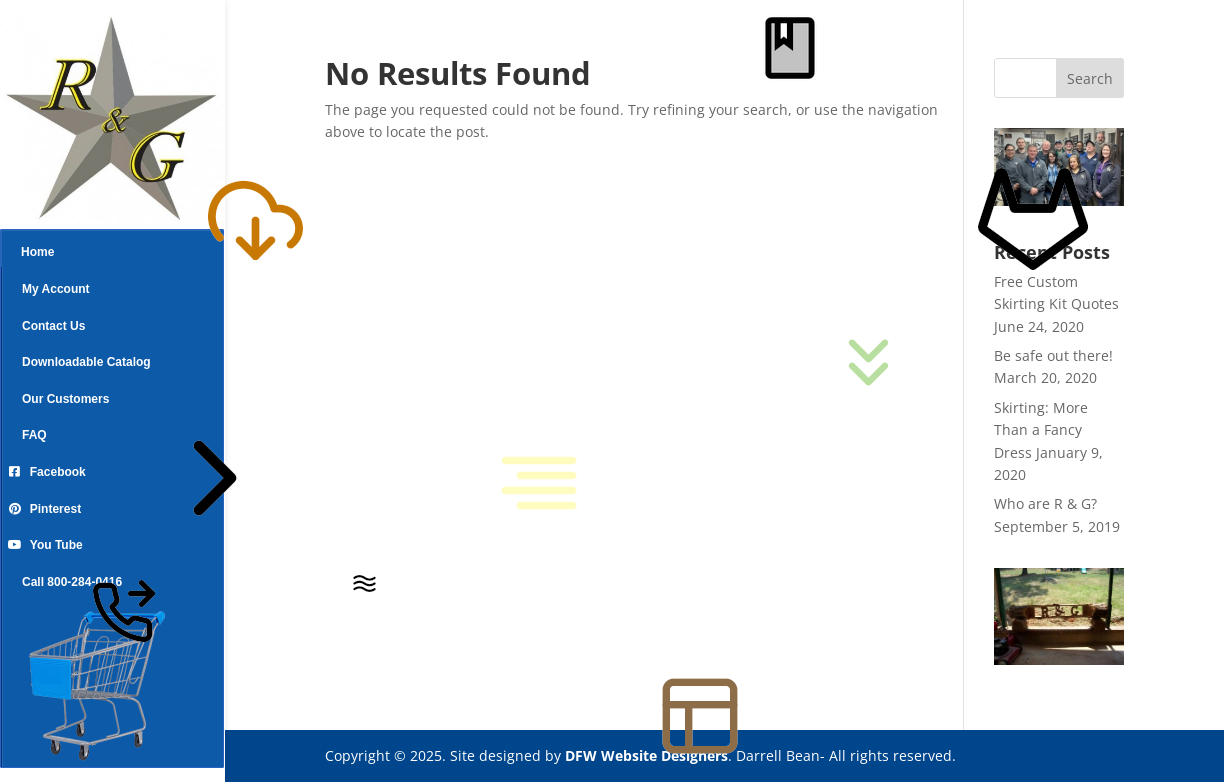  What do you see at coordinates (364, 583) in the screenshot?
I see `indicates water or liquid-related content` at bounding box center [364, 583].